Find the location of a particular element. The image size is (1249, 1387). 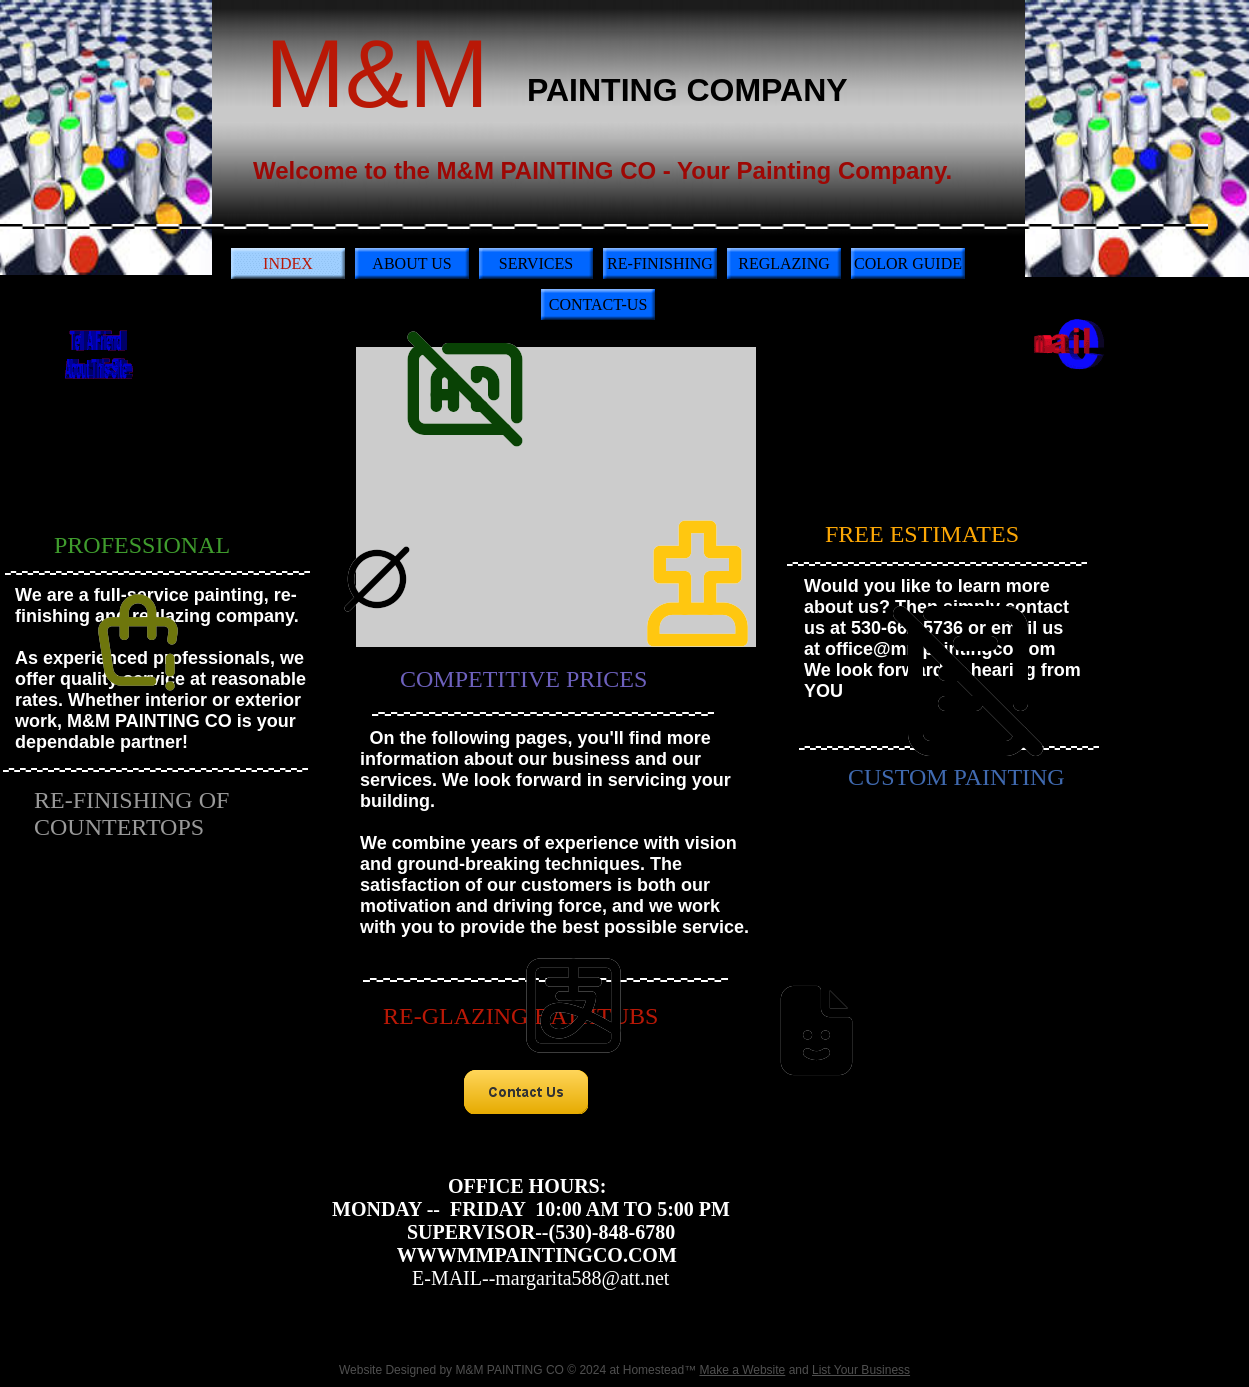

shopping bag requires attention or action is located at coordinates (138, 640).